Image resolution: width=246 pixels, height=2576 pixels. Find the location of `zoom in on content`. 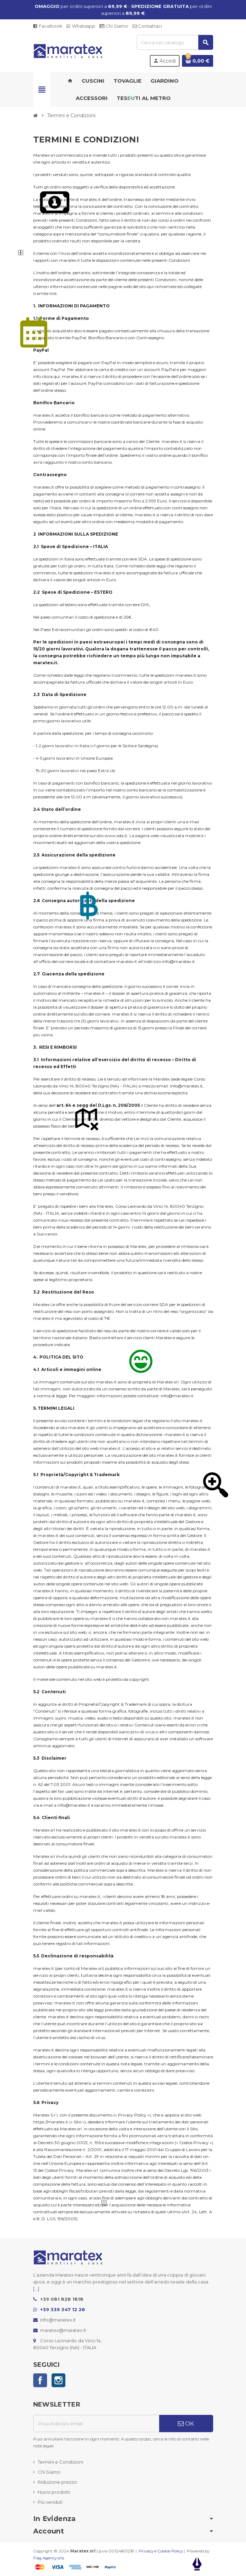

zoom in on content is located at coordinates (216, 1485).